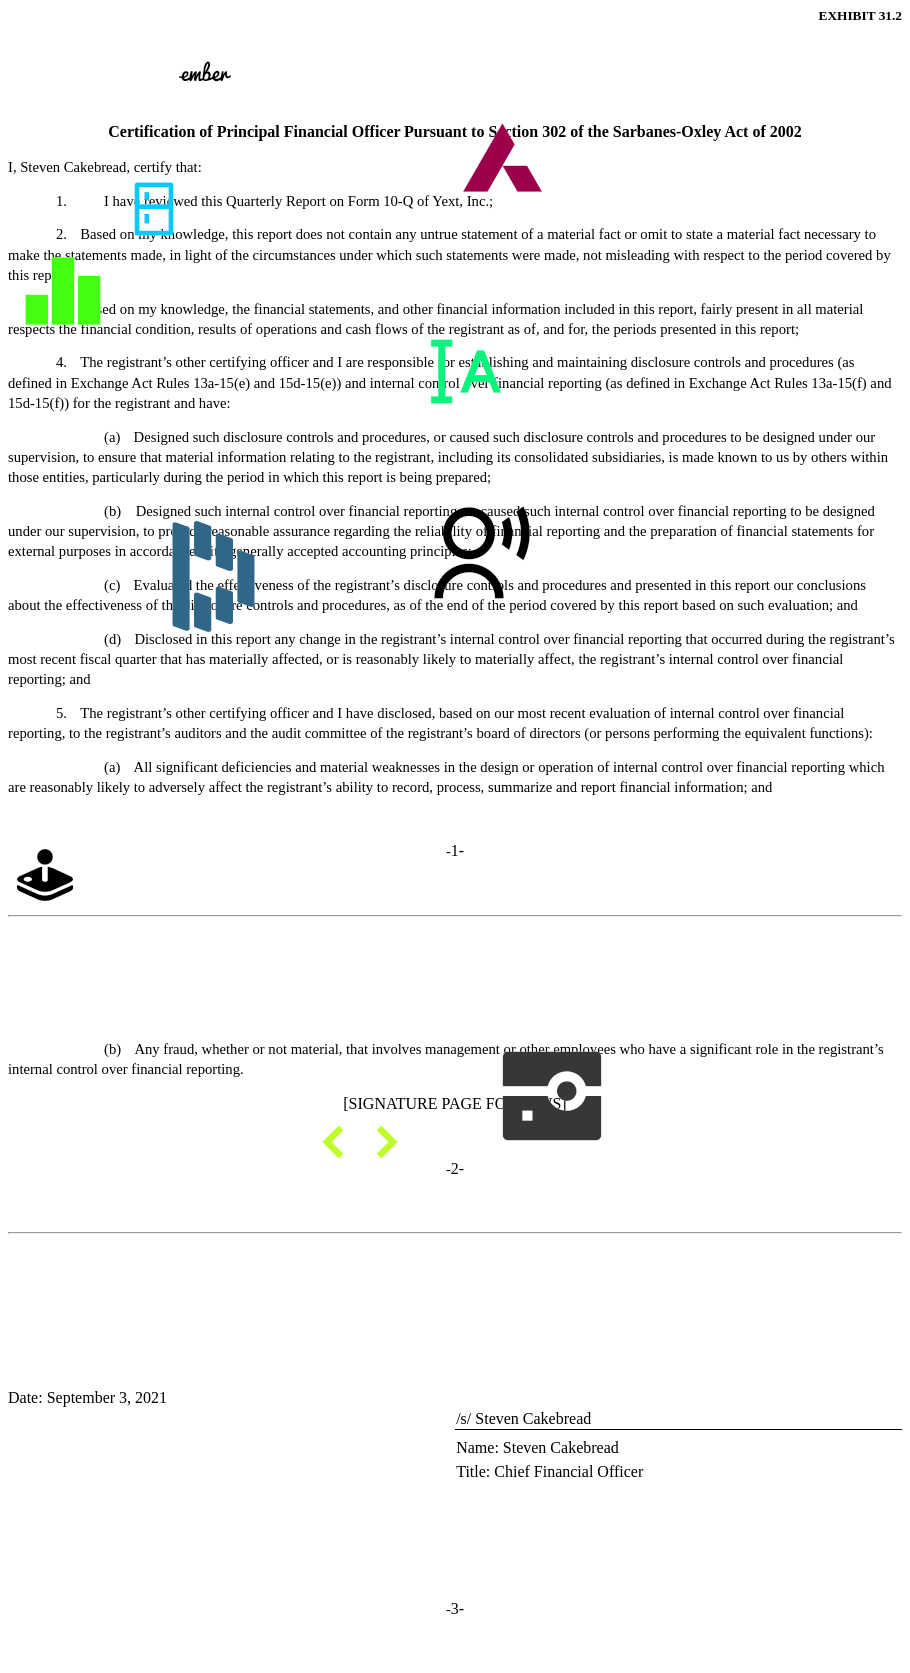  I want to click on activate voice input or speech recognition, so click(482, 555).